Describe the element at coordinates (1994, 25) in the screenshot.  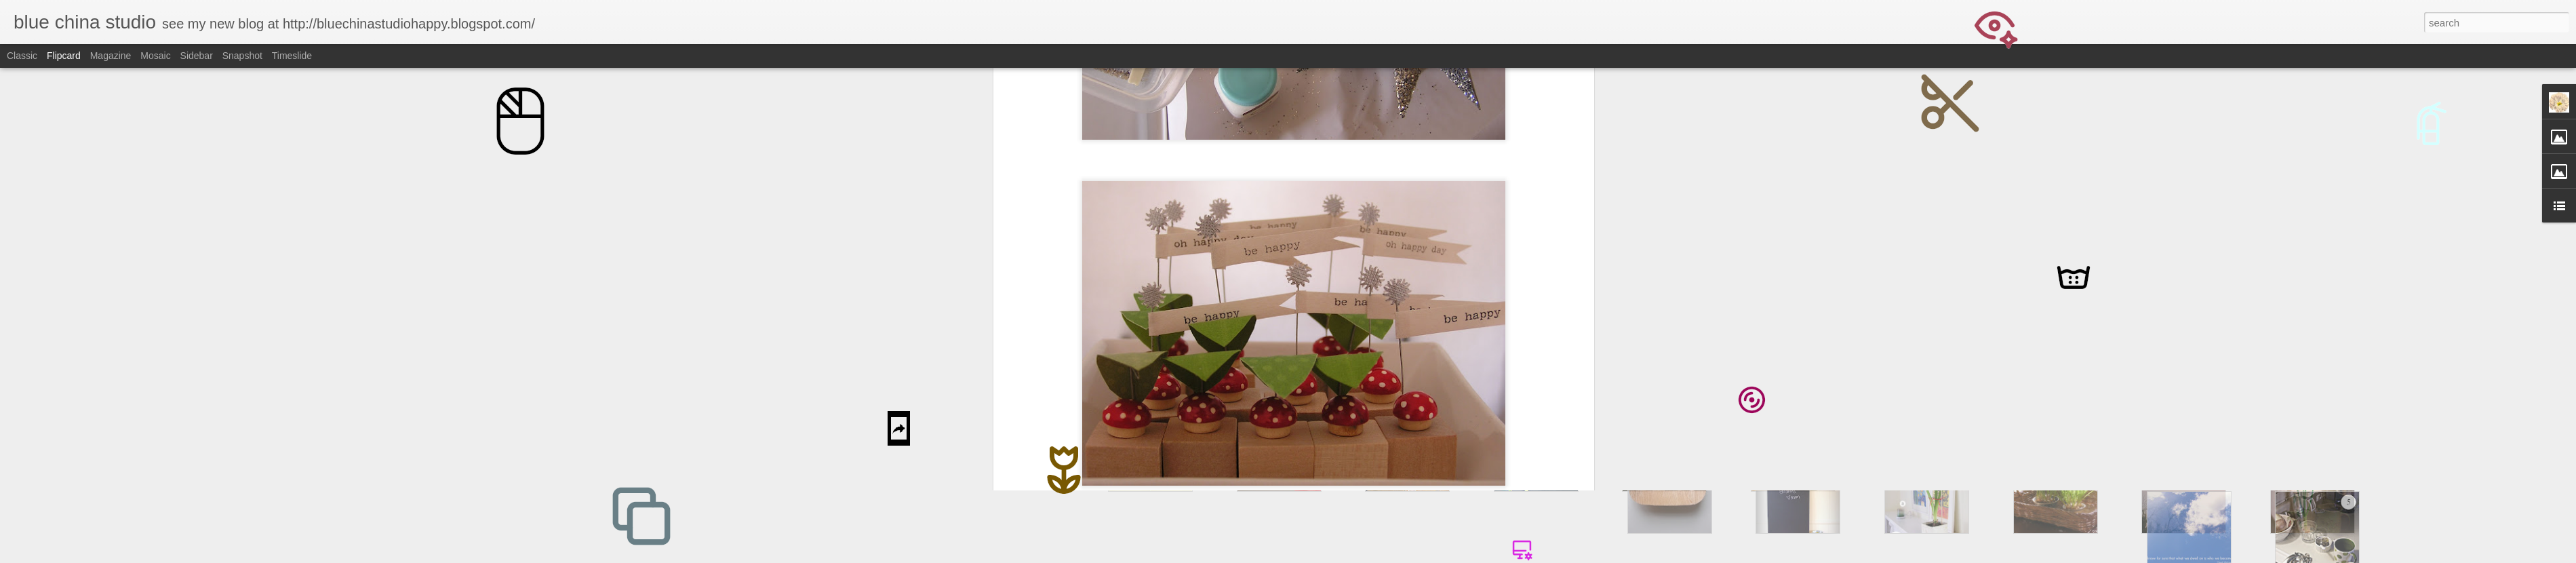
I see `enable smart view or AI-powered visual features` at that location.